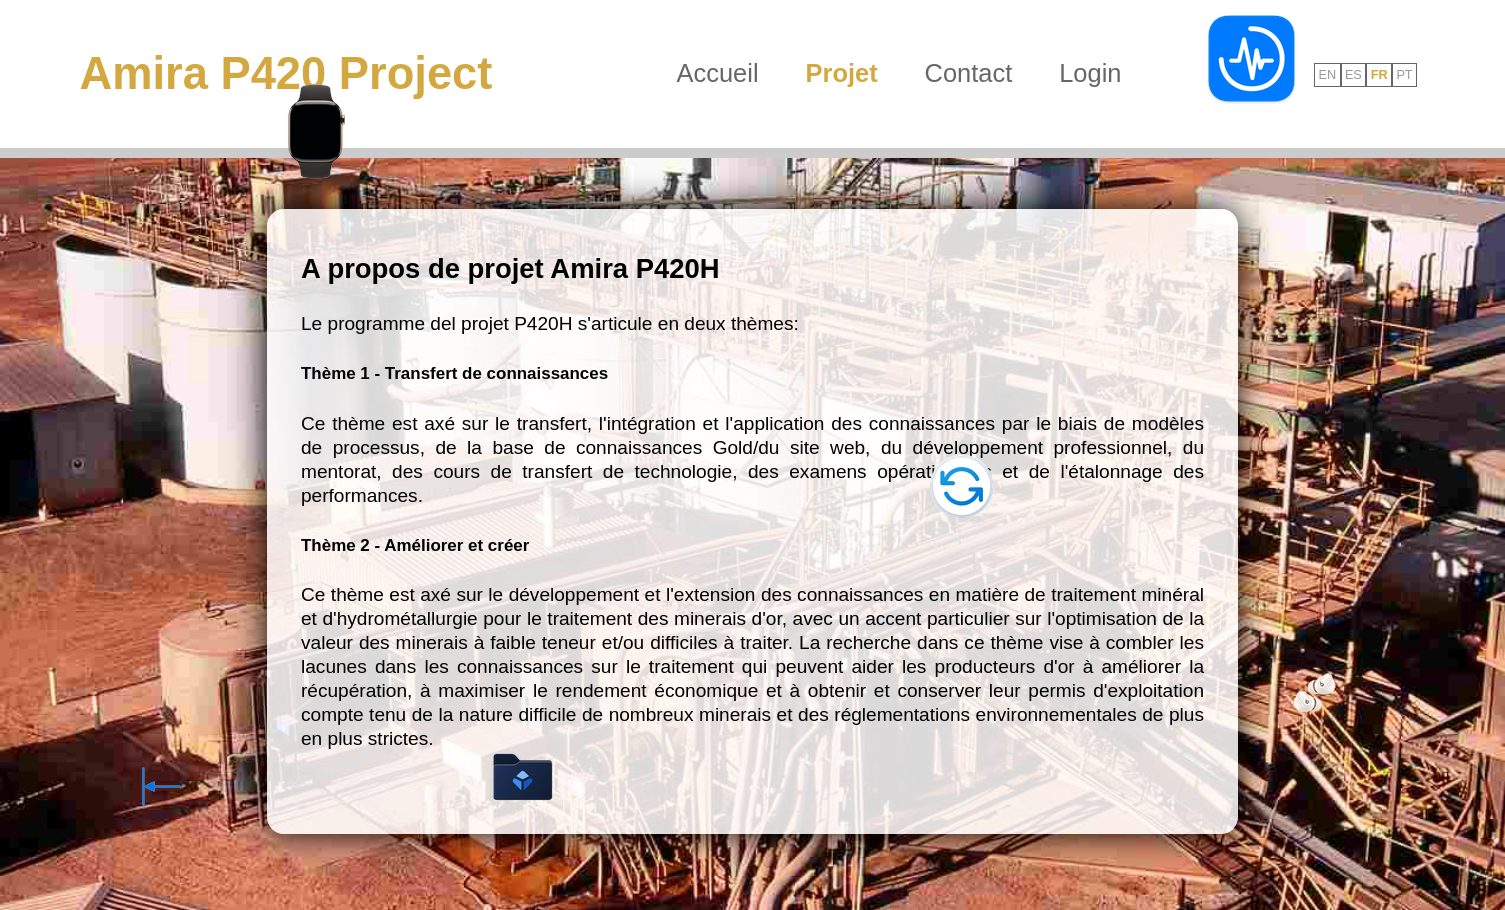 The image size is (1505, 910). I want to click on connect beats wireless earbuds via bluetooth, so click(1315, 693).